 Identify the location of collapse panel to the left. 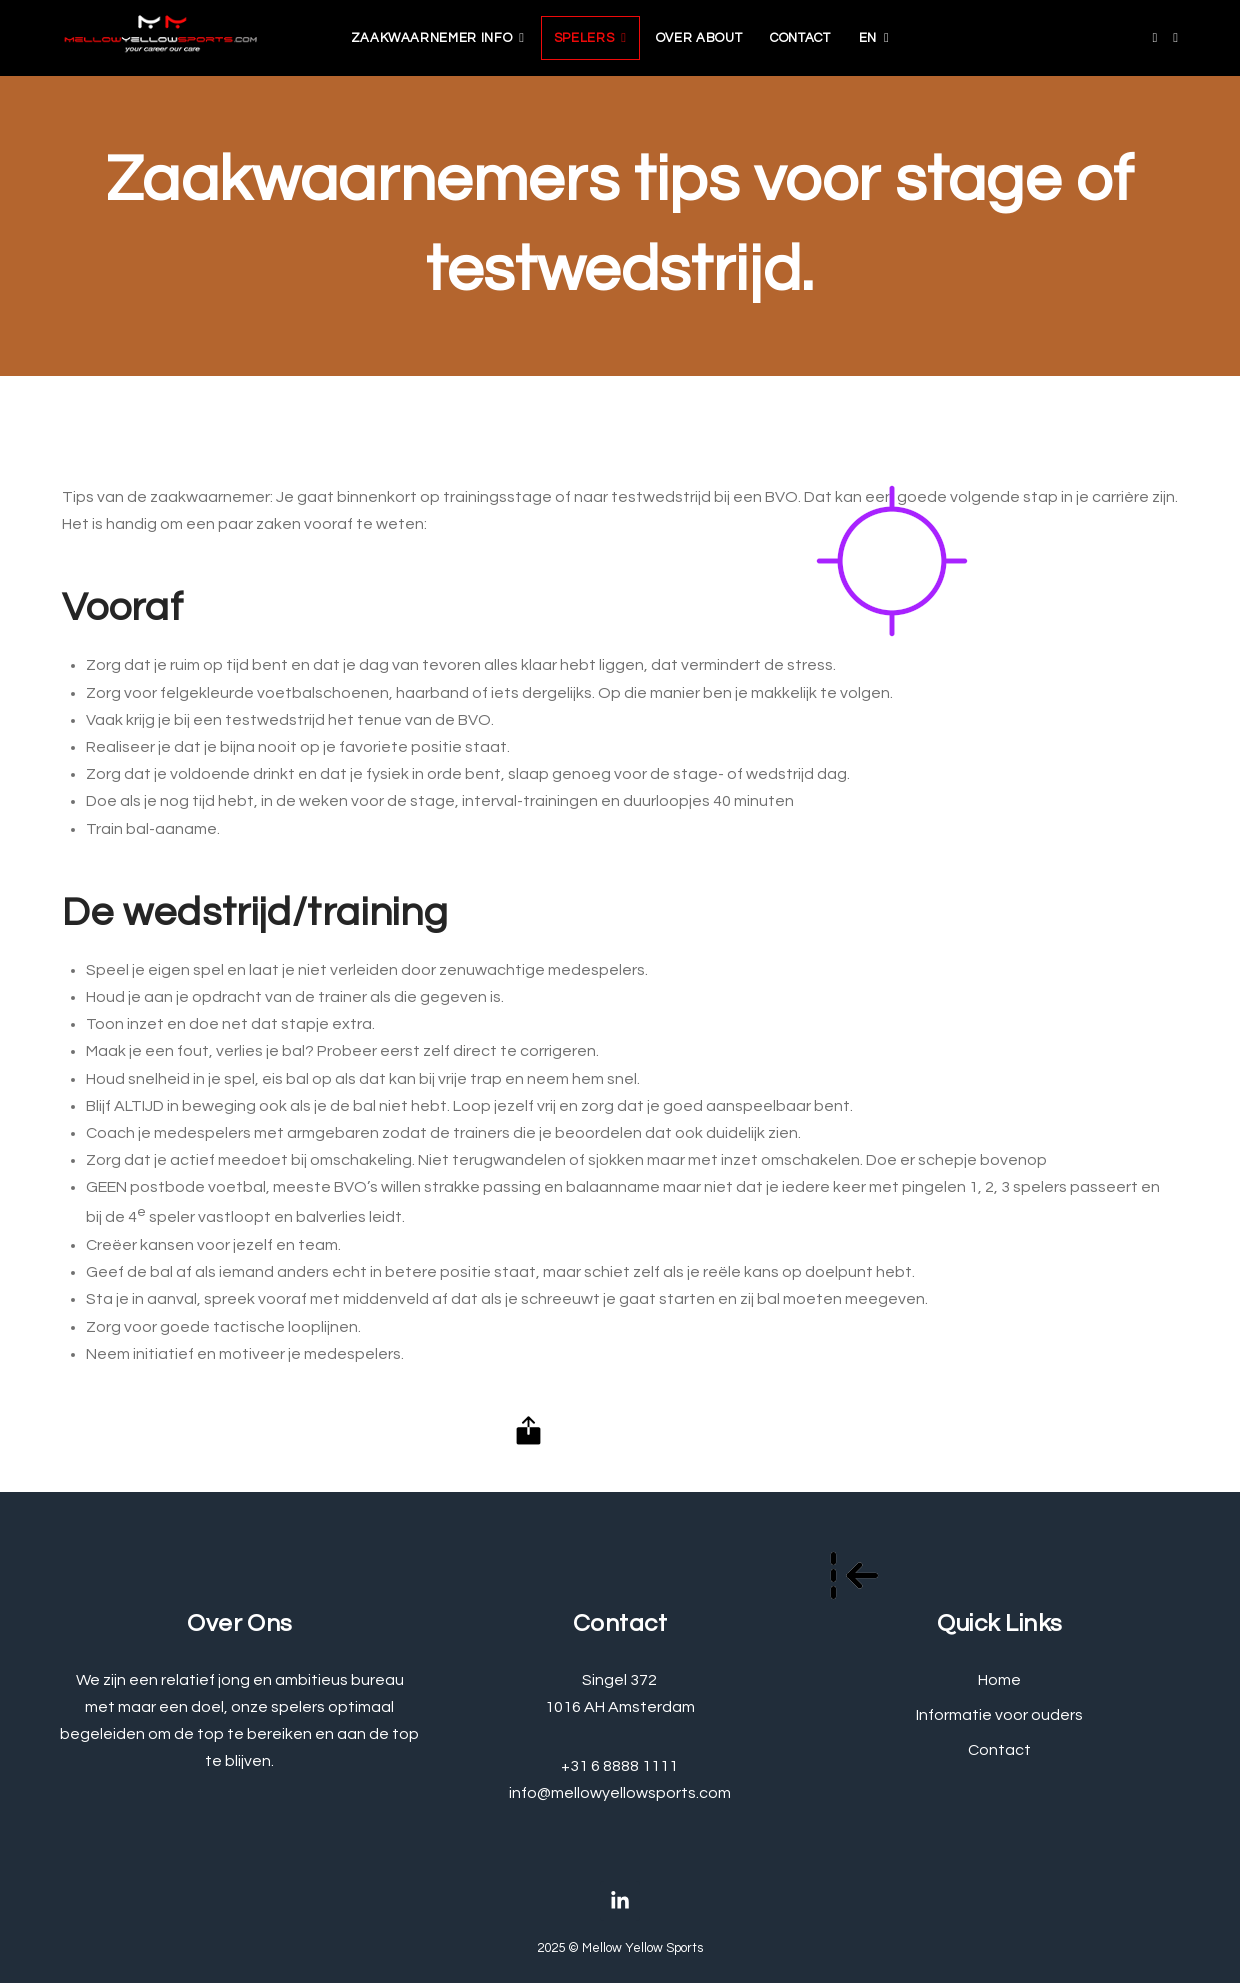
(854, 1575).